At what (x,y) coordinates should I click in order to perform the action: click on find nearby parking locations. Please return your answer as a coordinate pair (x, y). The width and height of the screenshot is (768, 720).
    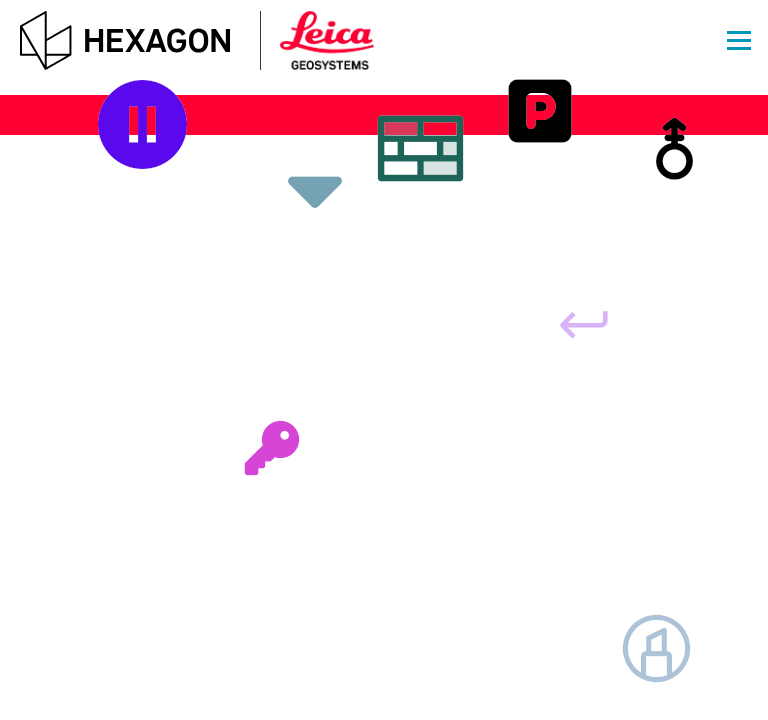
    Looking at the image, I should click on (540, 111).